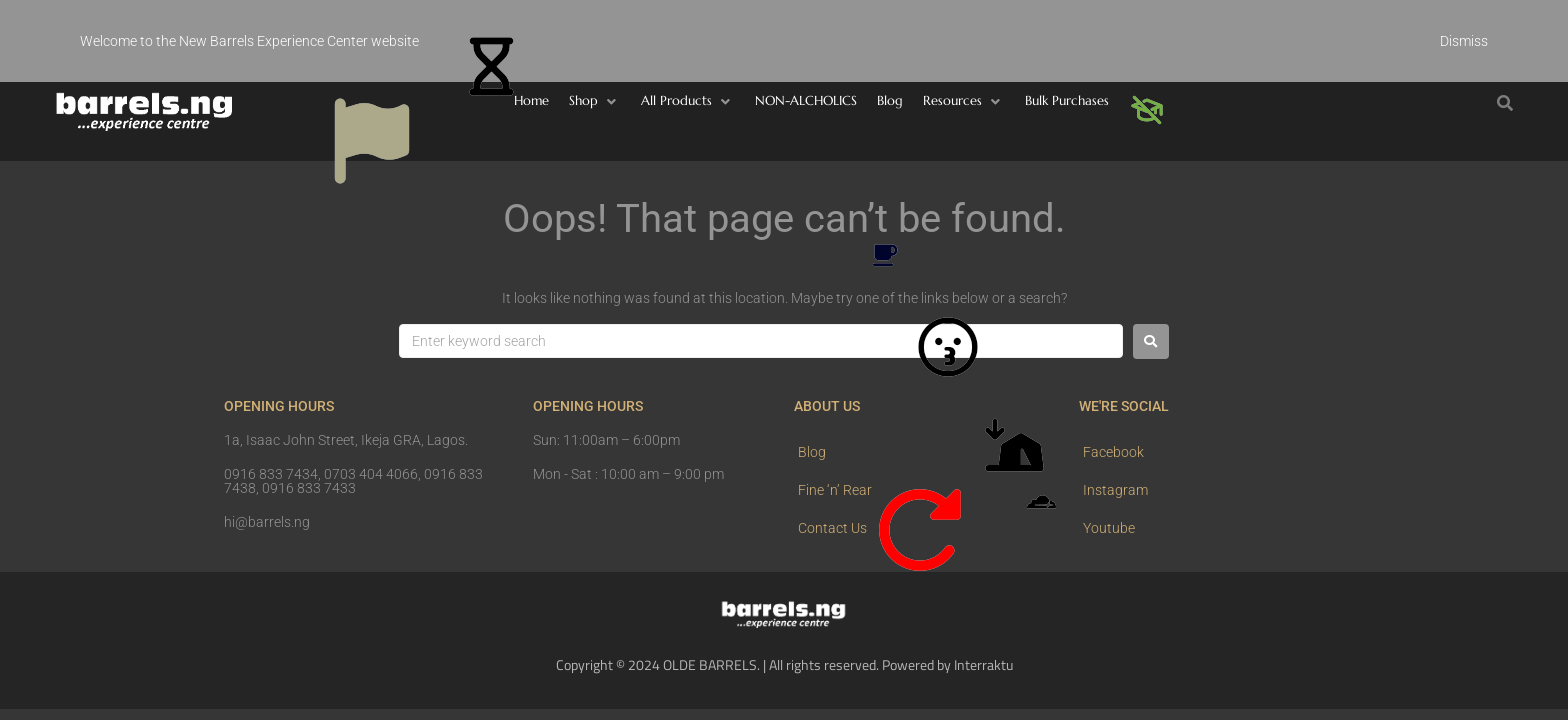  What do you see at coordinates (1041, 502) in the screenshot?
I see `Cloudflare logo` at bounding box center [1041, 502].